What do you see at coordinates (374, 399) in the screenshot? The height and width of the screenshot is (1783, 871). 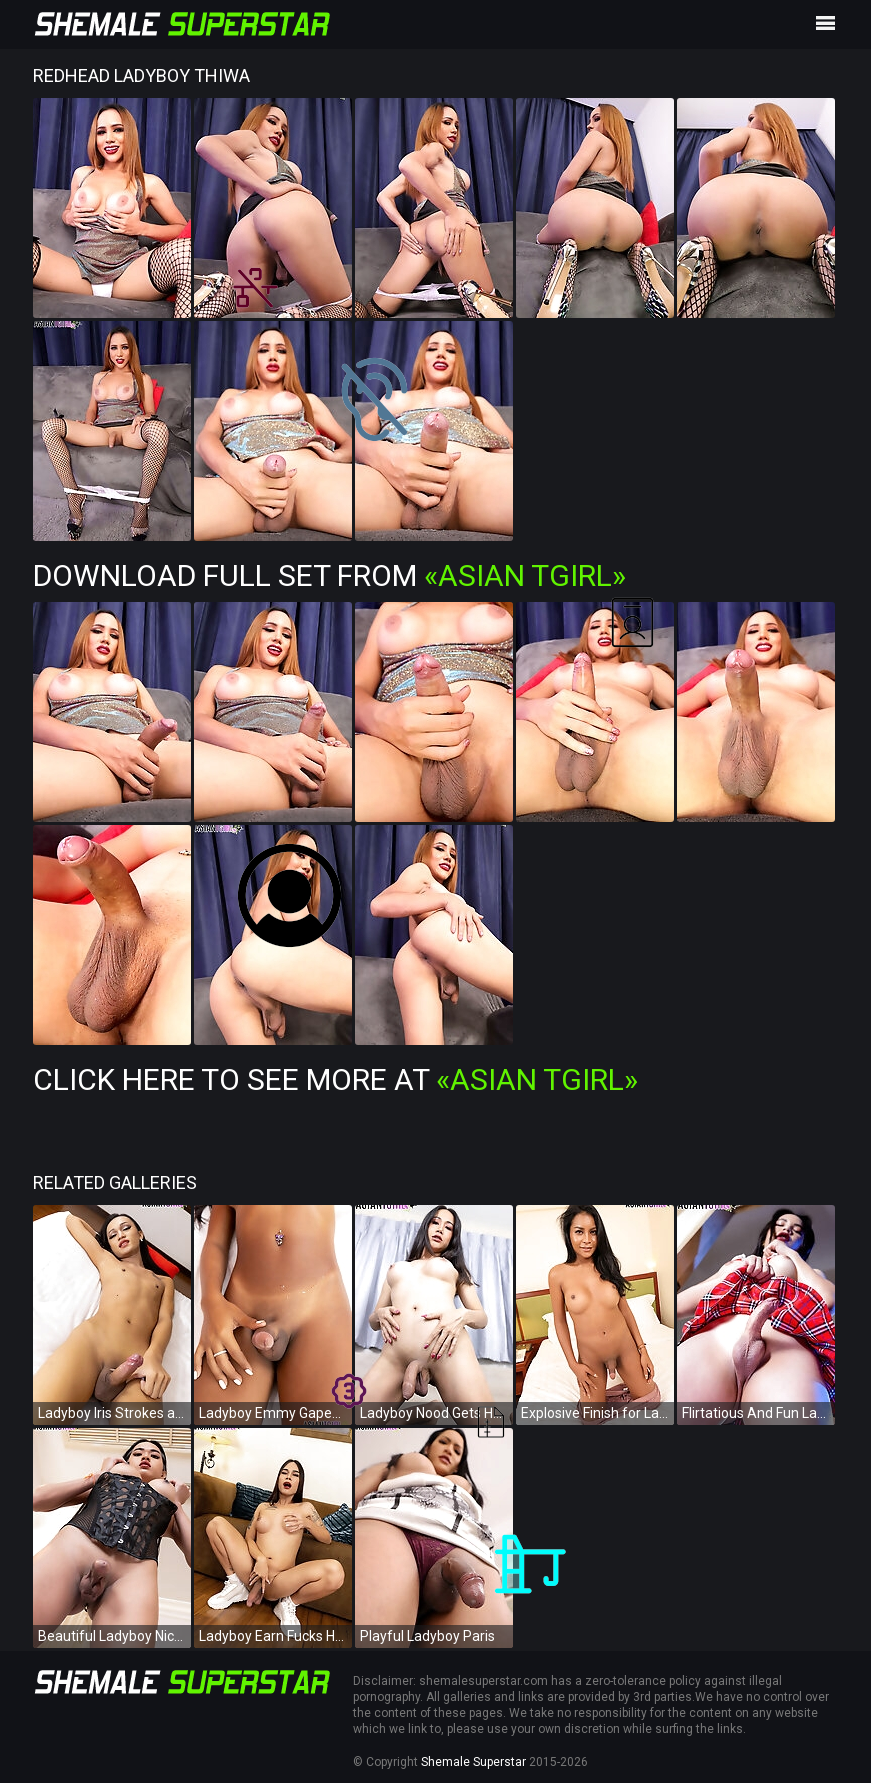 I see `indicates hearing assistance is disabled` at bounding box center [374, 399].